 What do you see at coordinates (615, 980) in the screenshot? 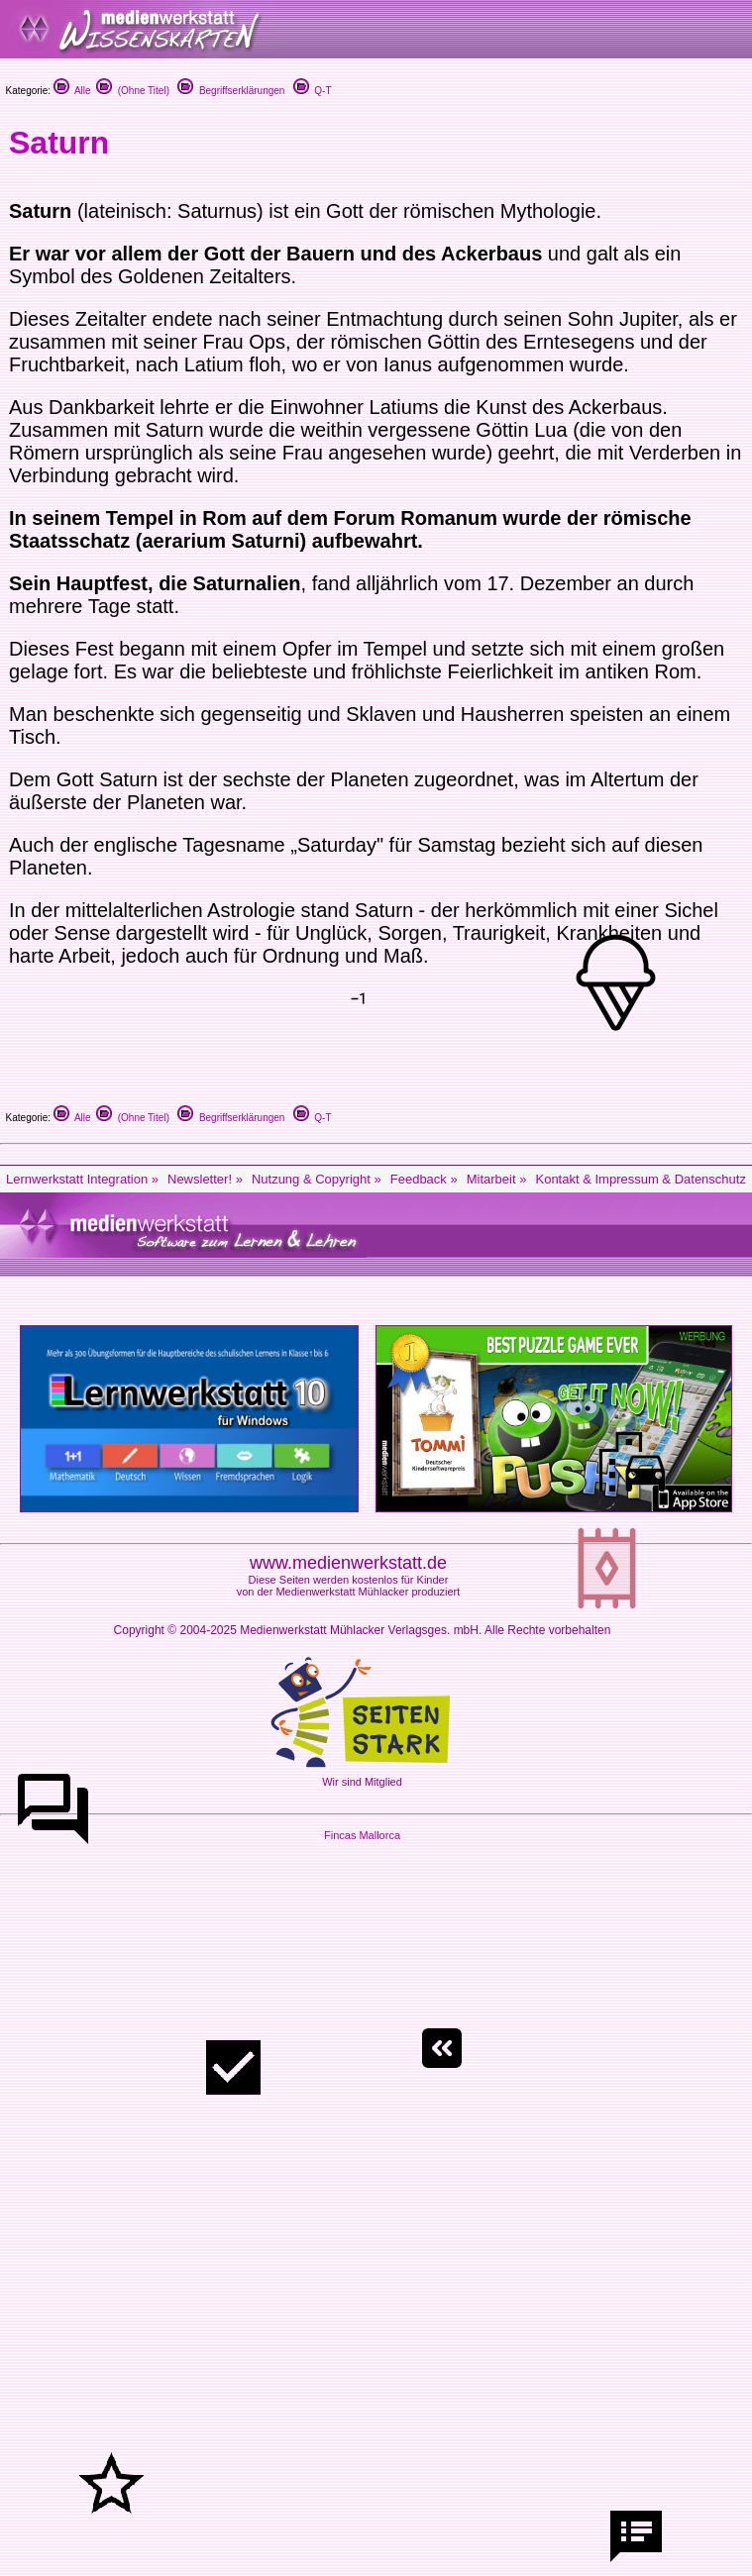
I see `browse desserts or frozen treats category` at bounding box center [615, 980].